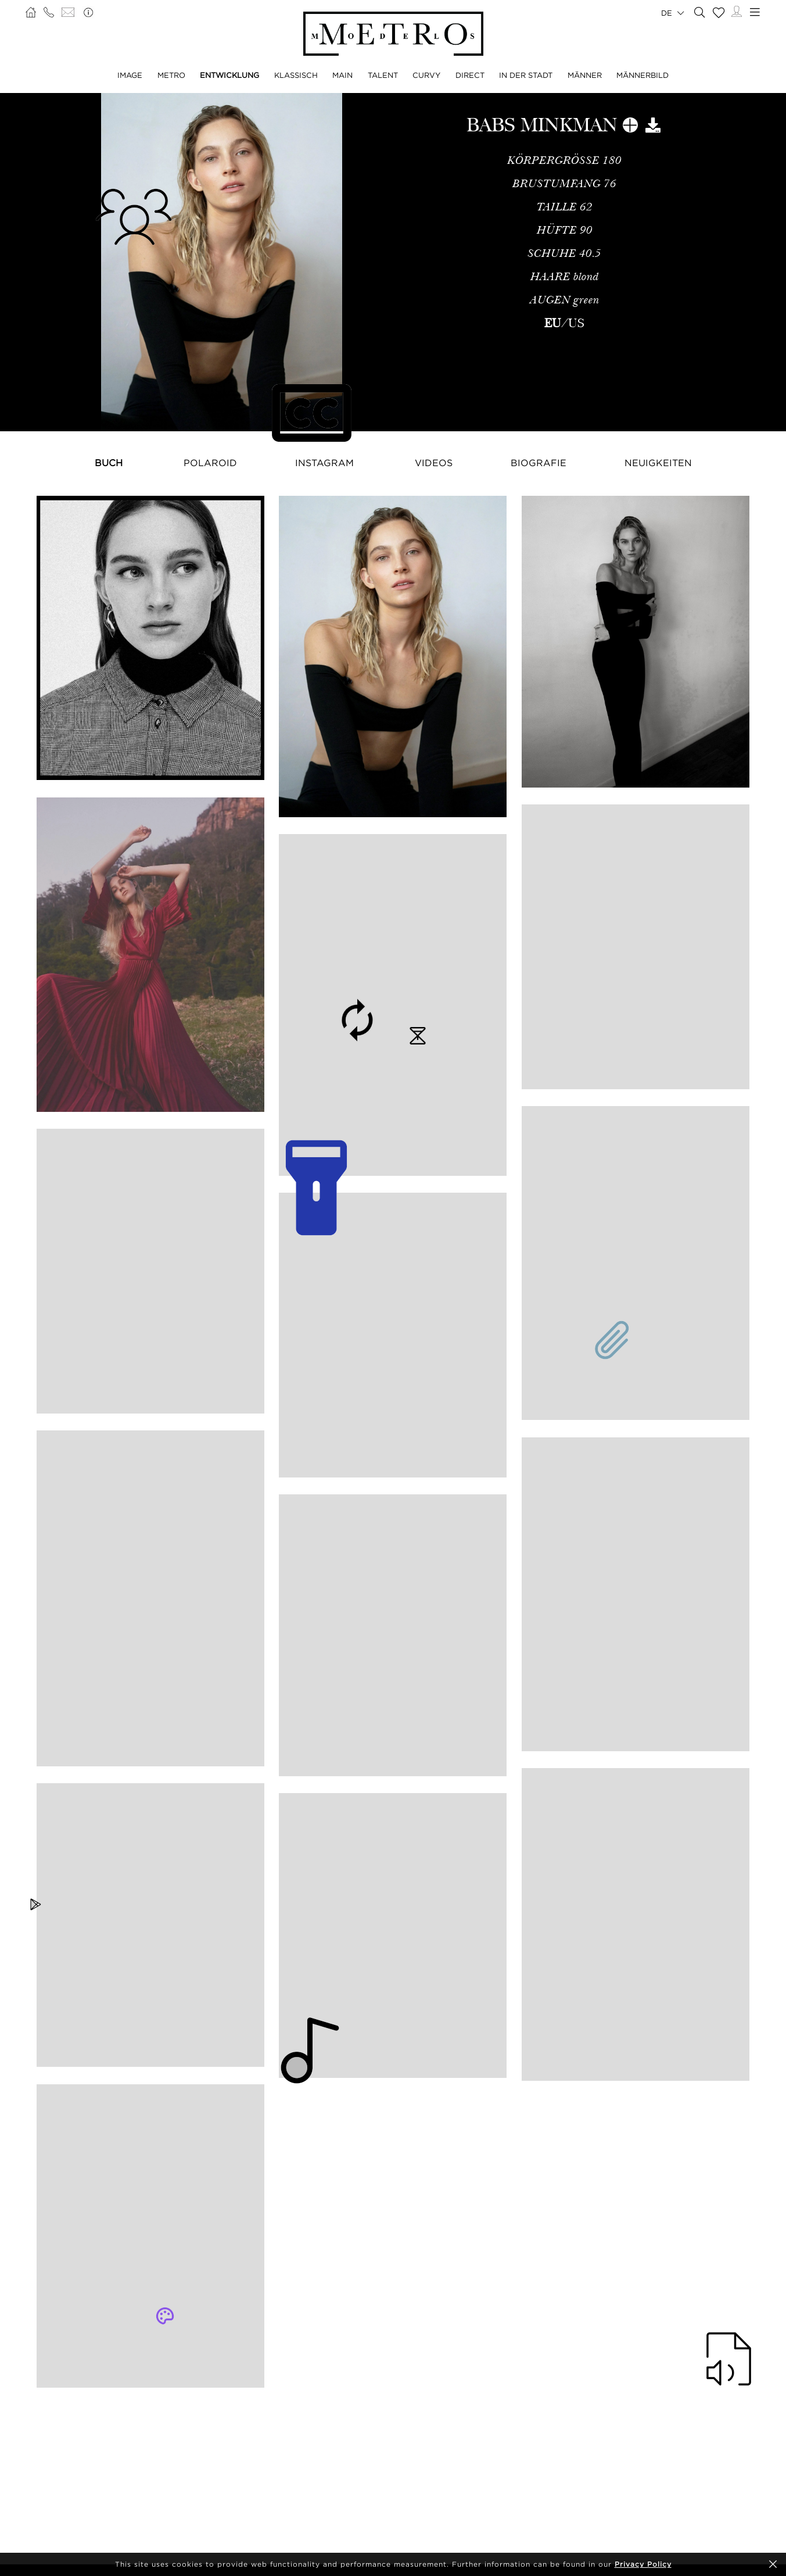 This screenshot has height=2576, width=786. Describe the element at coordinates (134, 214) in the screenshot. I see `view group members or team` at that location.